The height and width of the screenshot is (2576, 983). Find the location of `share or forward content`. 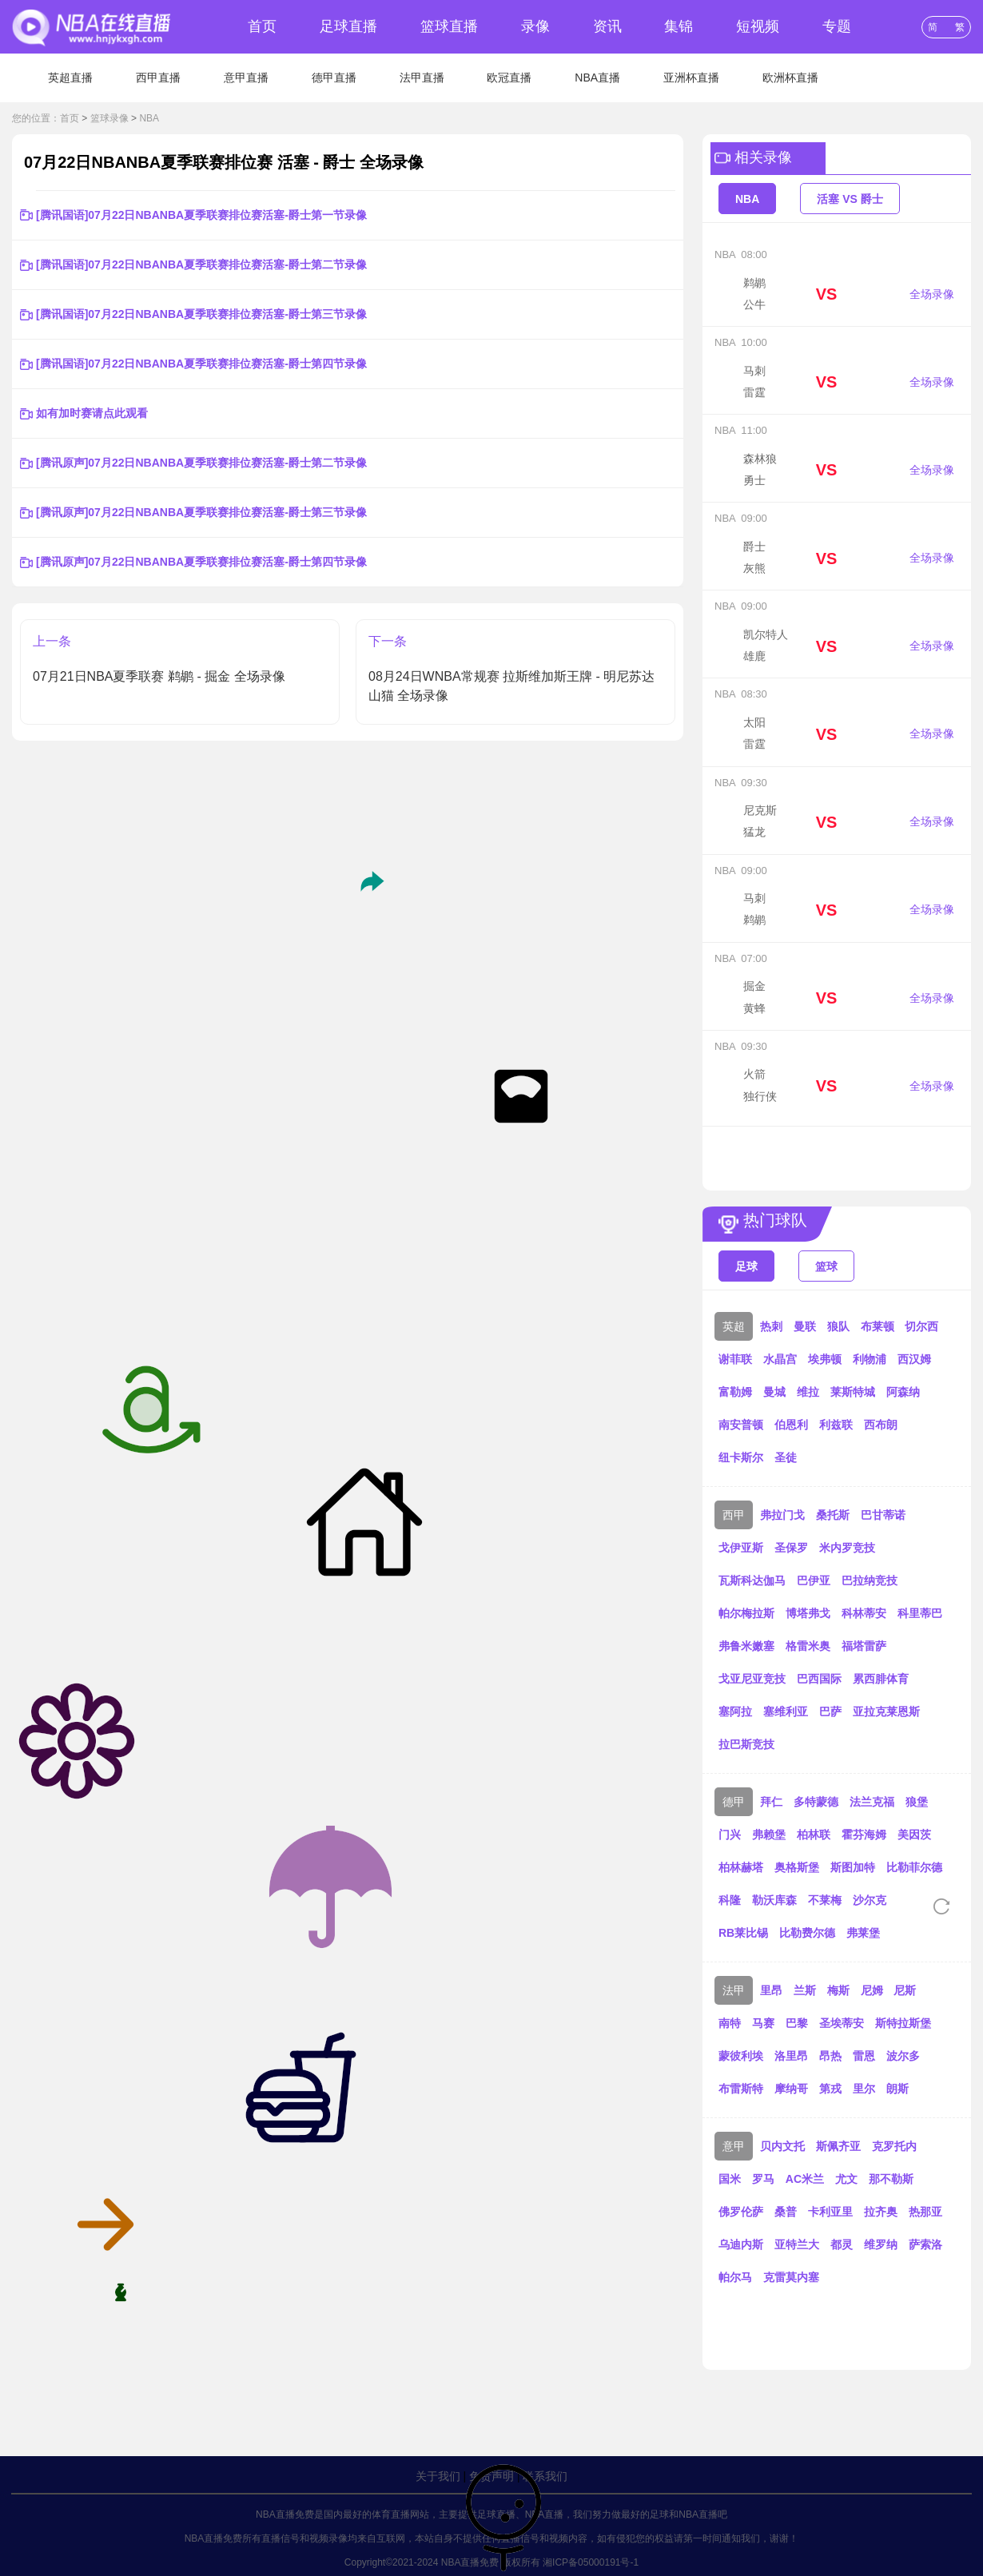

share or forward content is located at coordinates (372, 881).